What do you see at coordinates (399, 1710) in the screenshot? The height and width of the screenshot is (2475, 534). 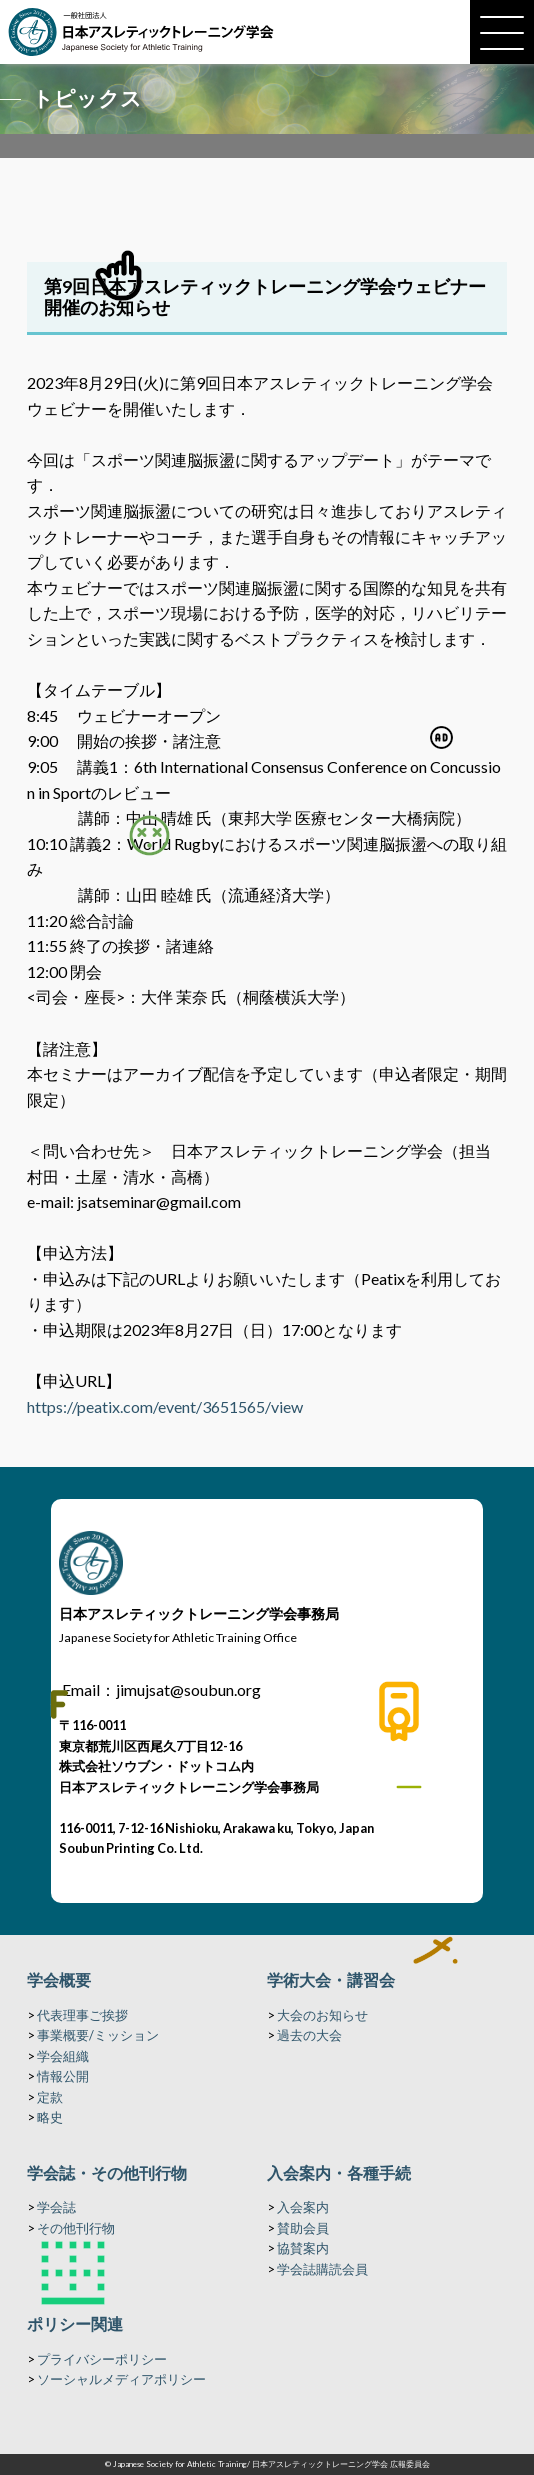 I see `view certificate or credential details` at bounding box center [399, 1710].